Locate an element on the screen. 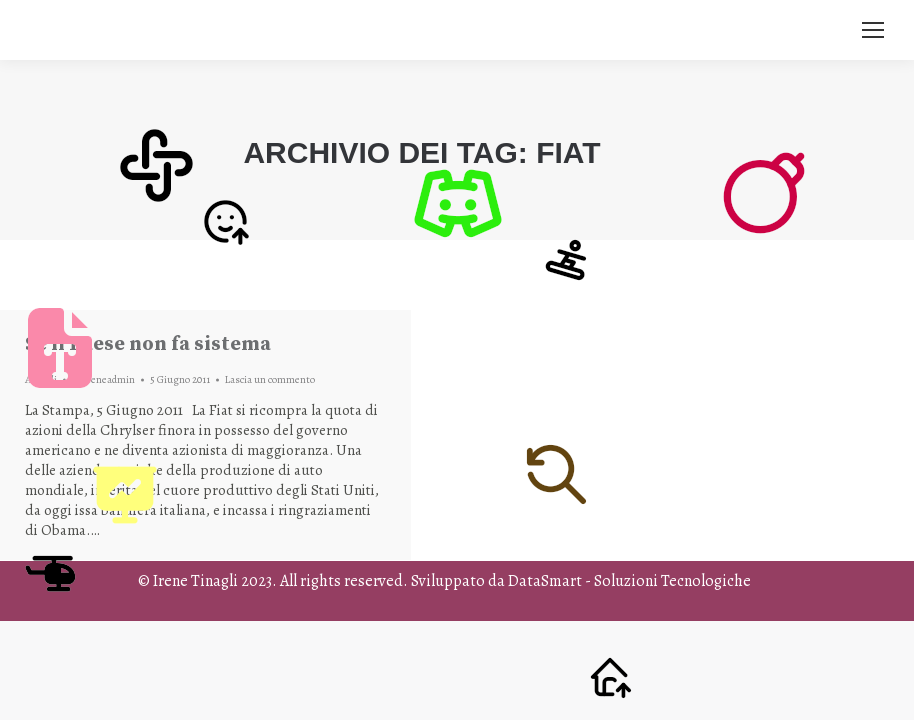 Image resolution: width=914 pixels, height=720 pixels. open Discord is located at coordinates (458, 202).